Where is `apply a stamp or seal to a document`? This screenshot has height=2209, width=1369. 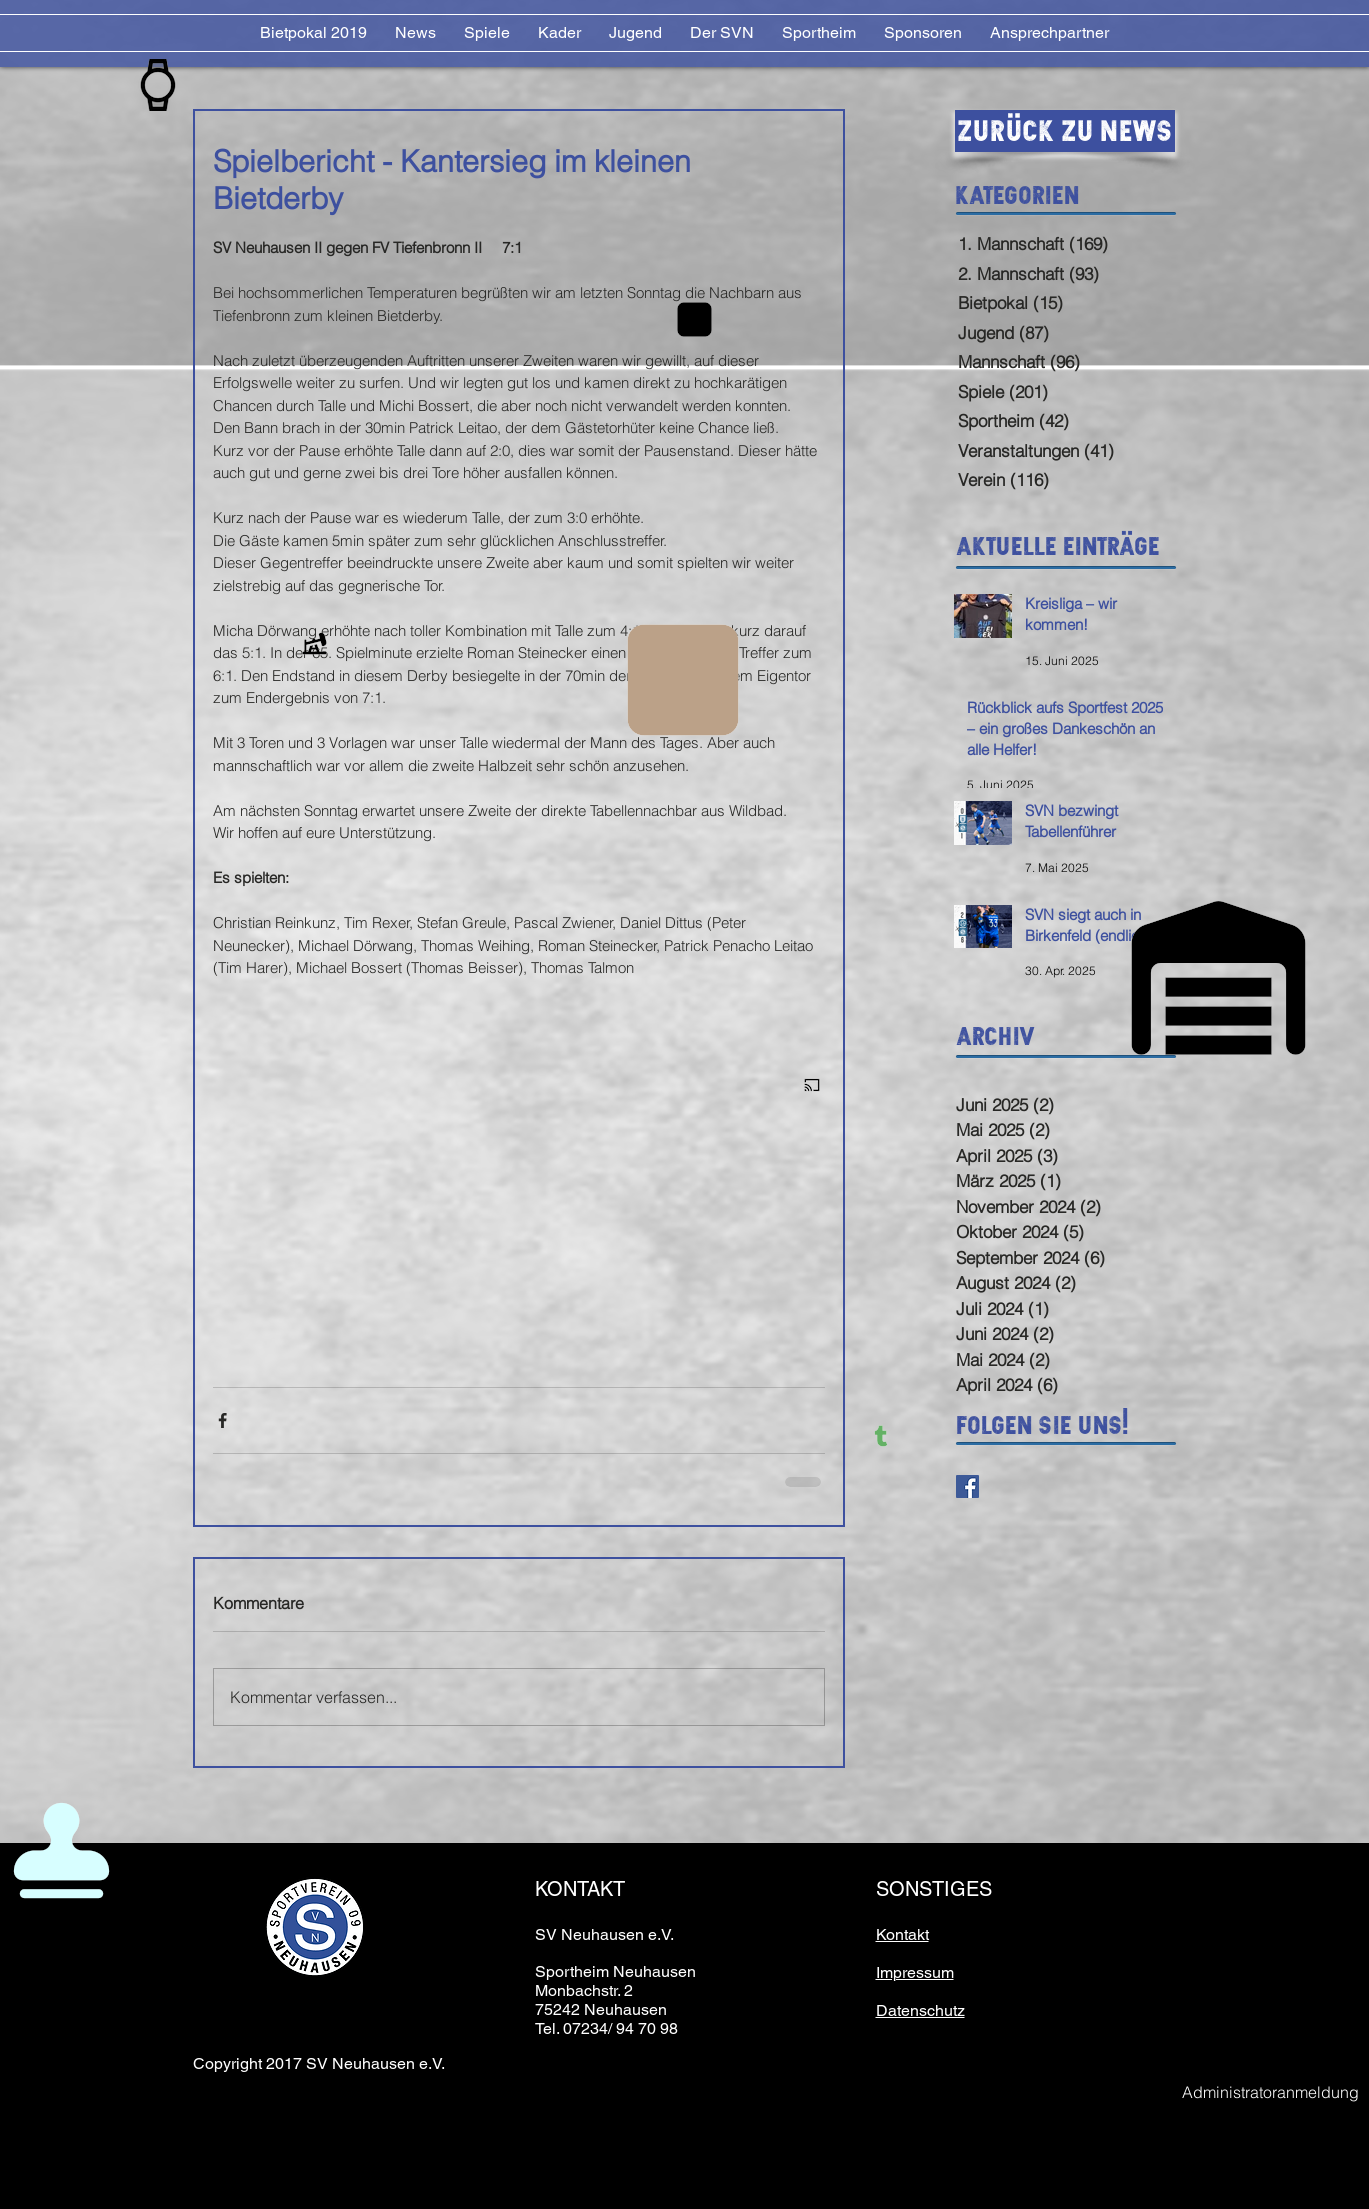 apply a stamp or seal to a document is located at coordinates (61, 1850).